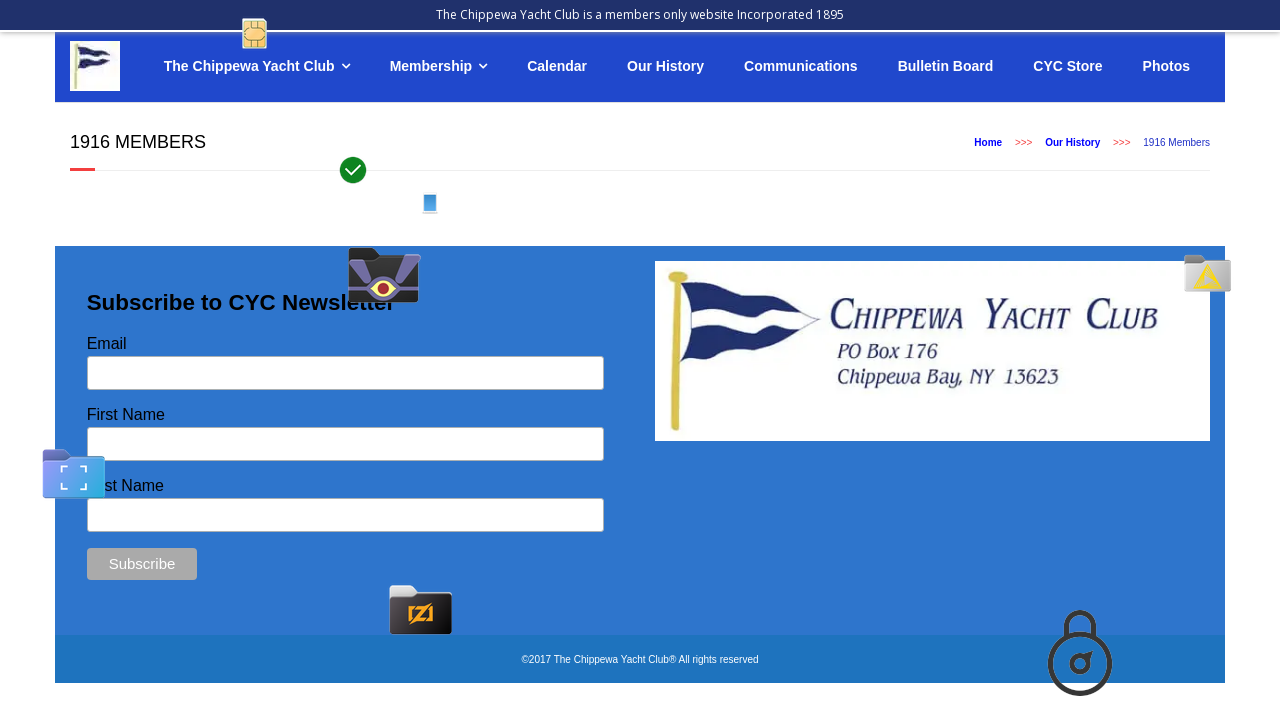 This screenshot has width=1280, height=720. What do you see at coordinates (1080, 653) in the screenshot?
I see `open two-factor authentication app` at bounding box center [1080, 653].